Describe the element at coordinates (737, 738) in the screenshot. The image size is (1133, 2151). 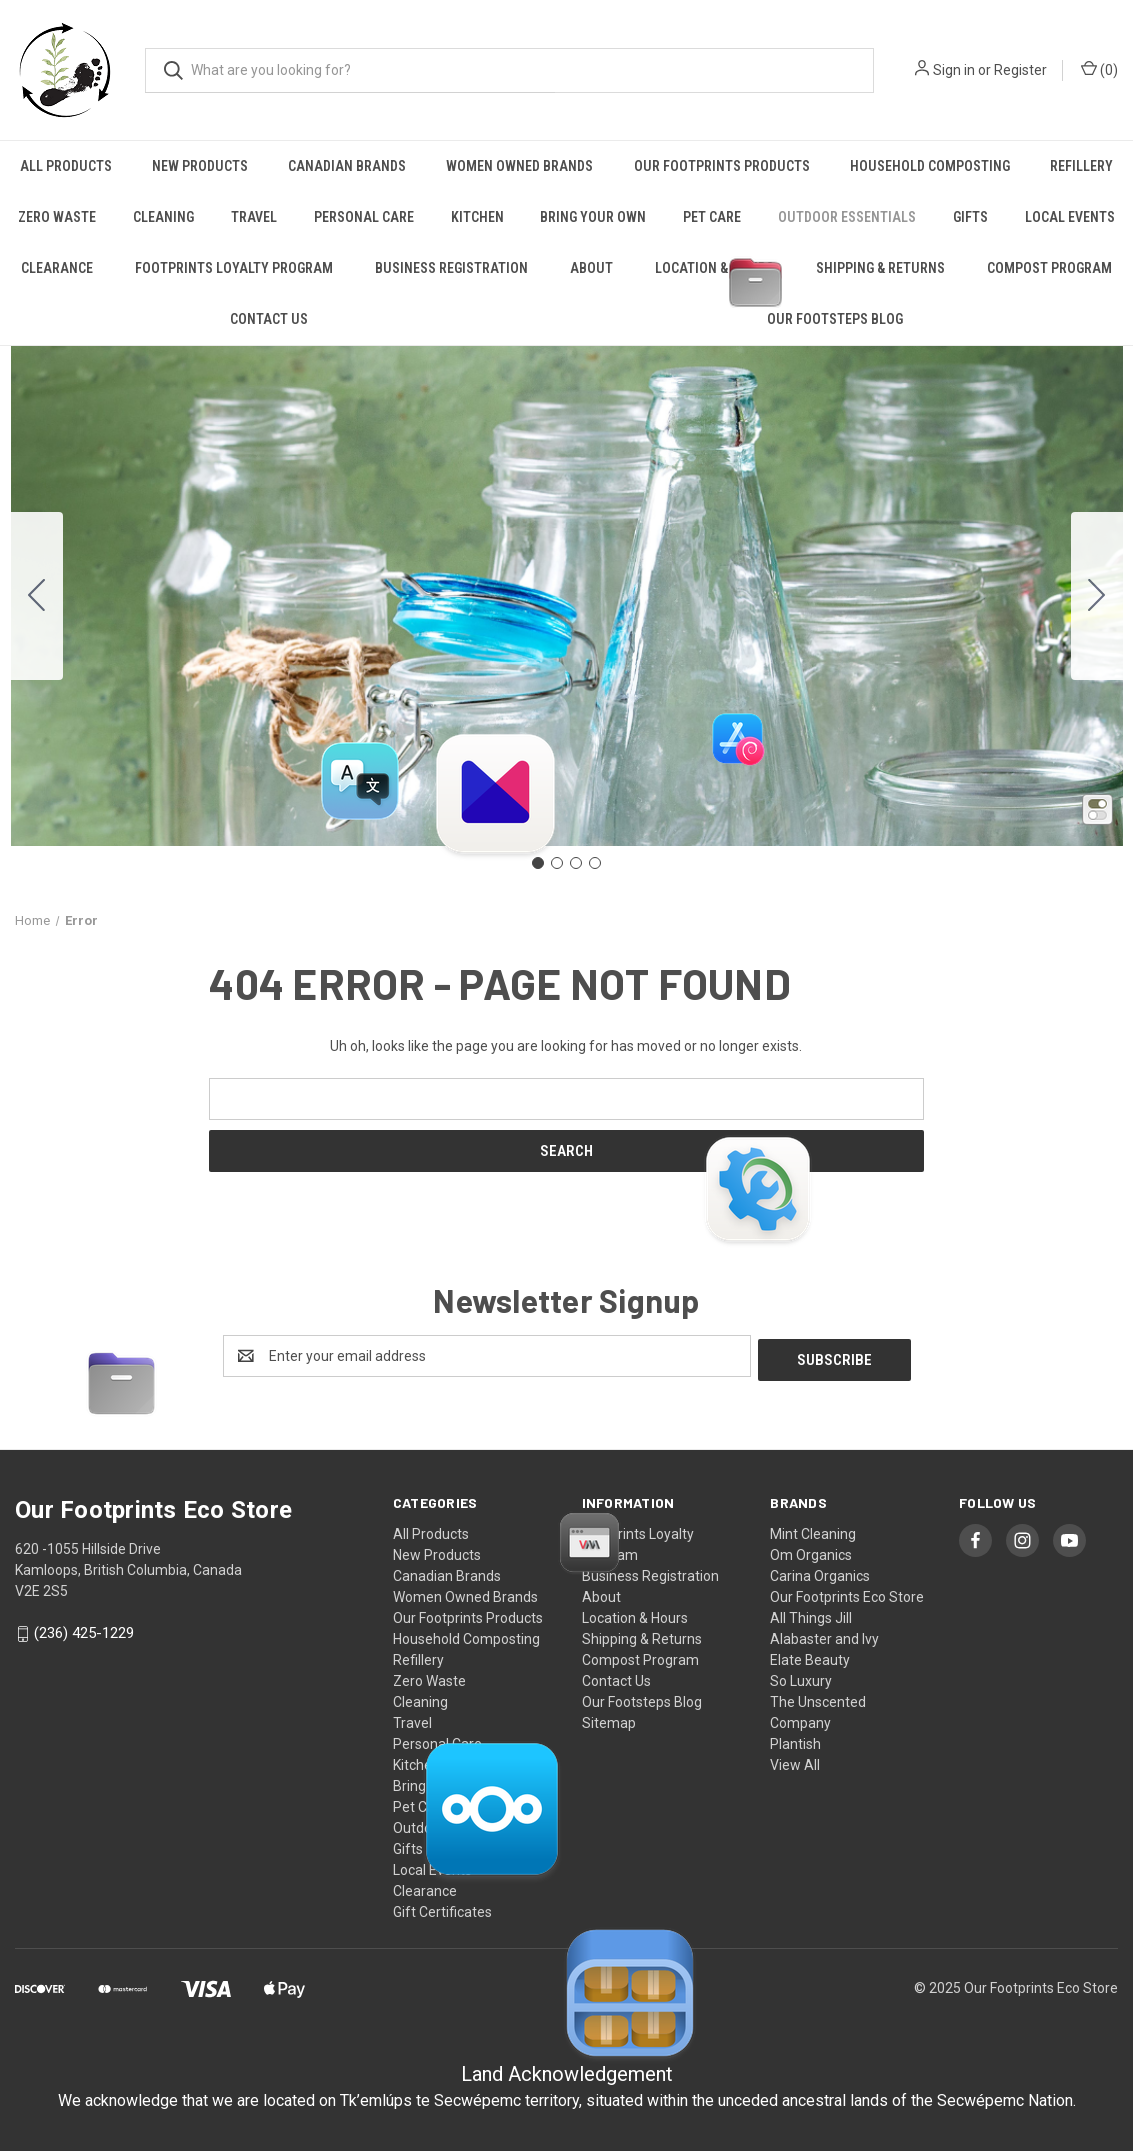
I see `open the debian software center` at that location.